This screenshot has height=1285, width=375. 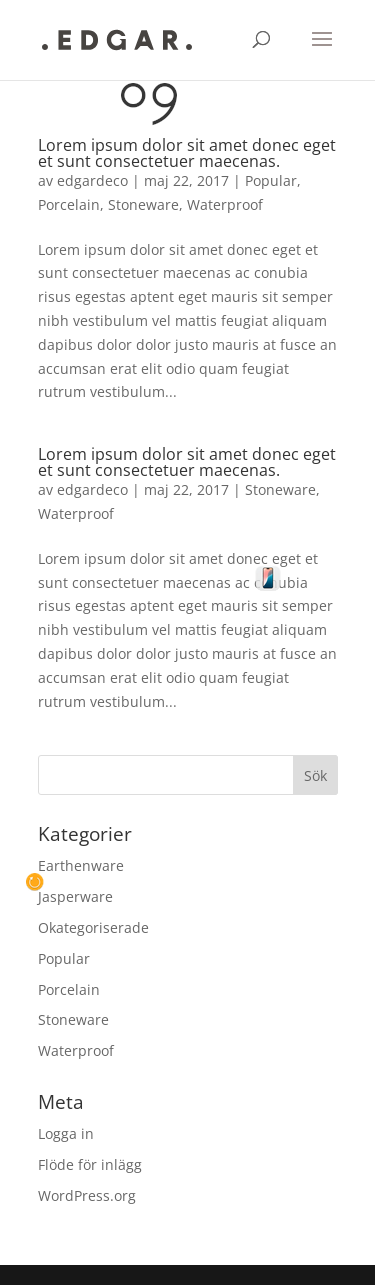 What do you see at coordinates (149, 104) in the screenshot?
I see `indicates punctuation input mode is active in fcitx` at bounding box center [149, 104].